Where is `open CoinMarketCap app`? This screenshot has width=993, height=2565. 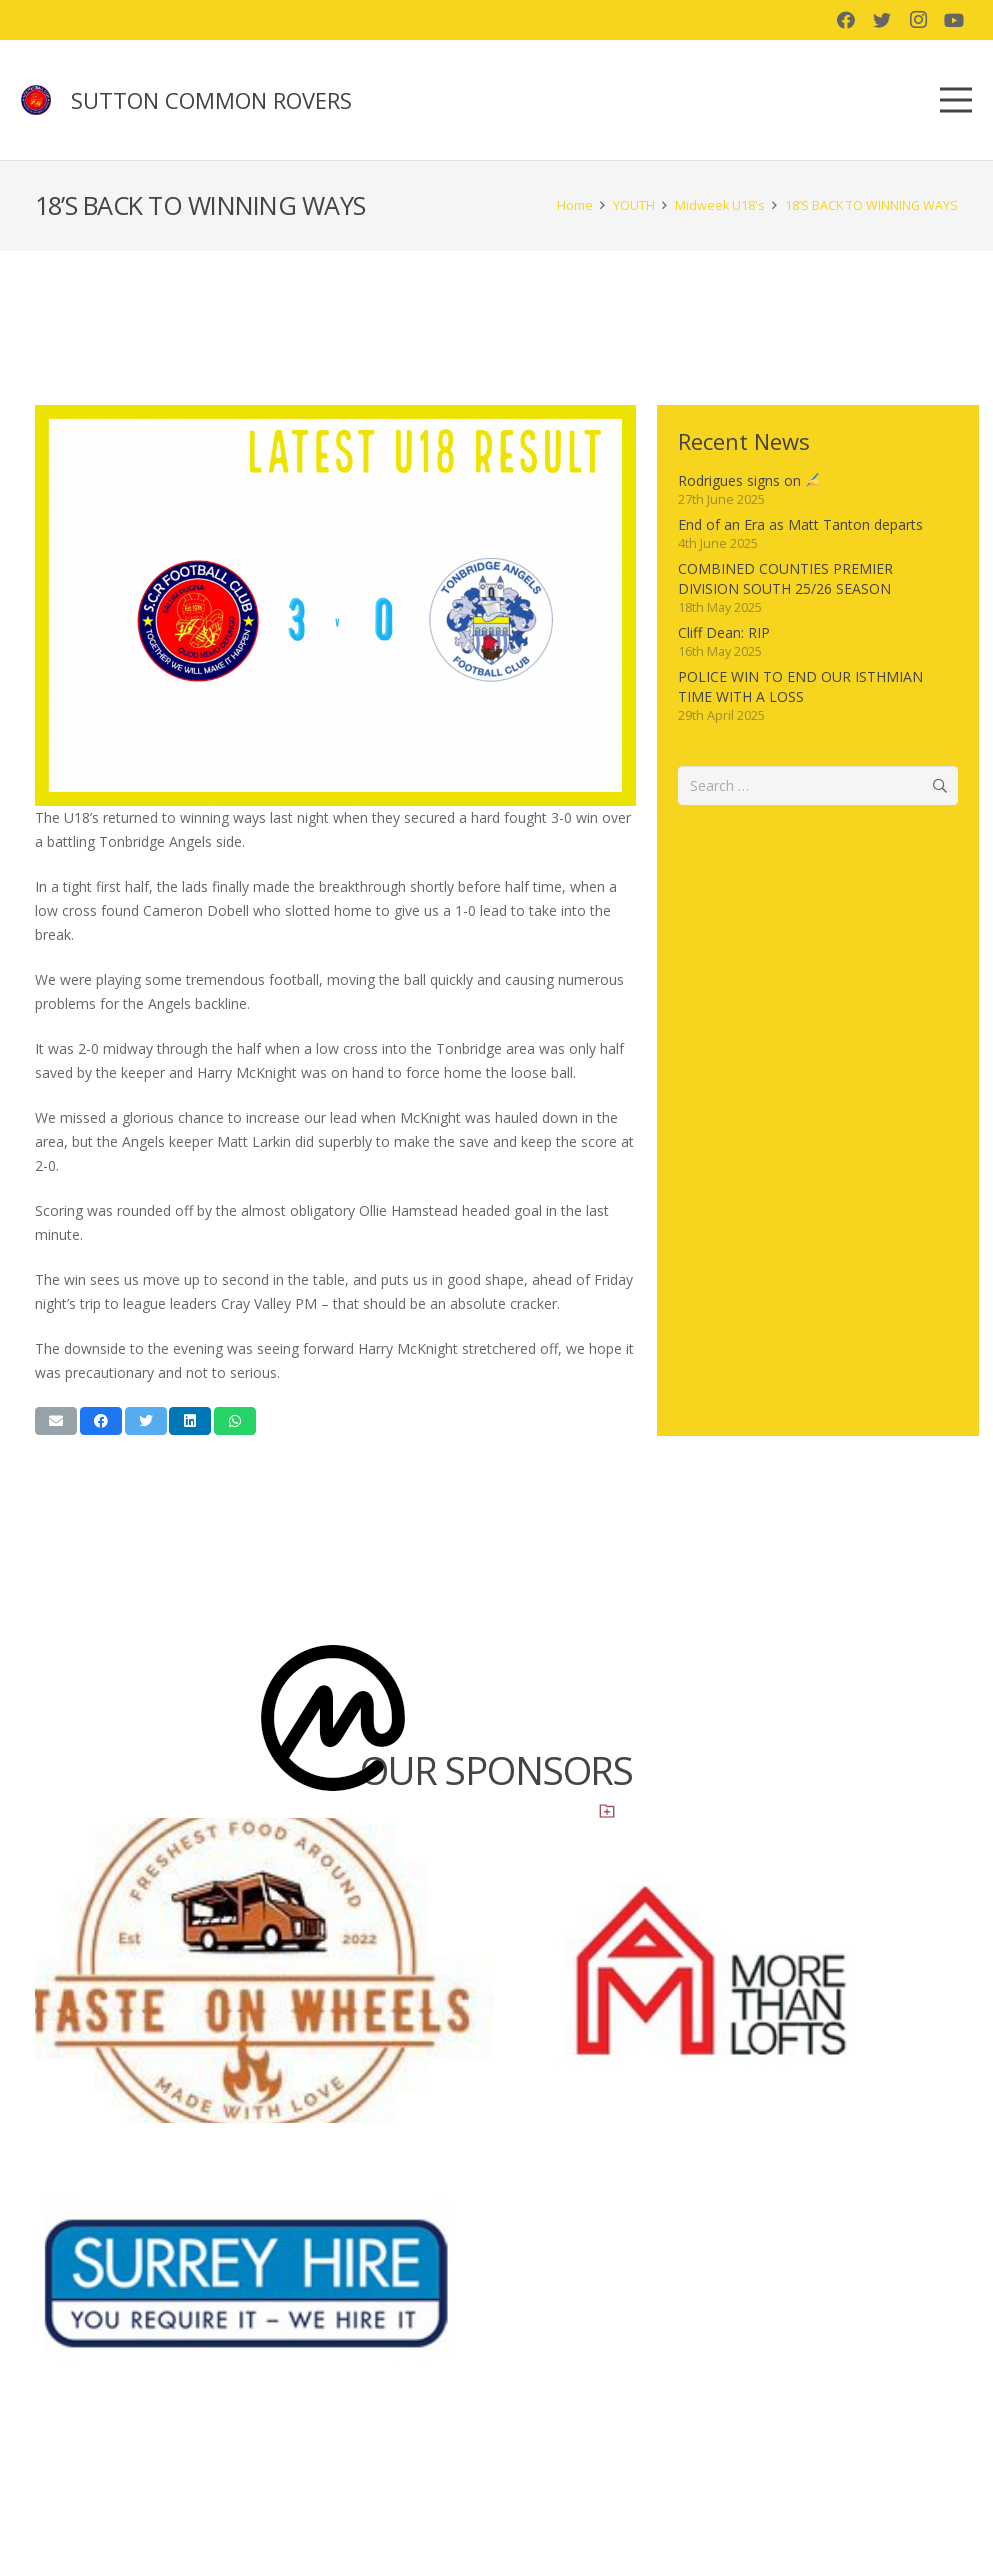
open CoinMarketCap app is located at coordinates (333, 1718).